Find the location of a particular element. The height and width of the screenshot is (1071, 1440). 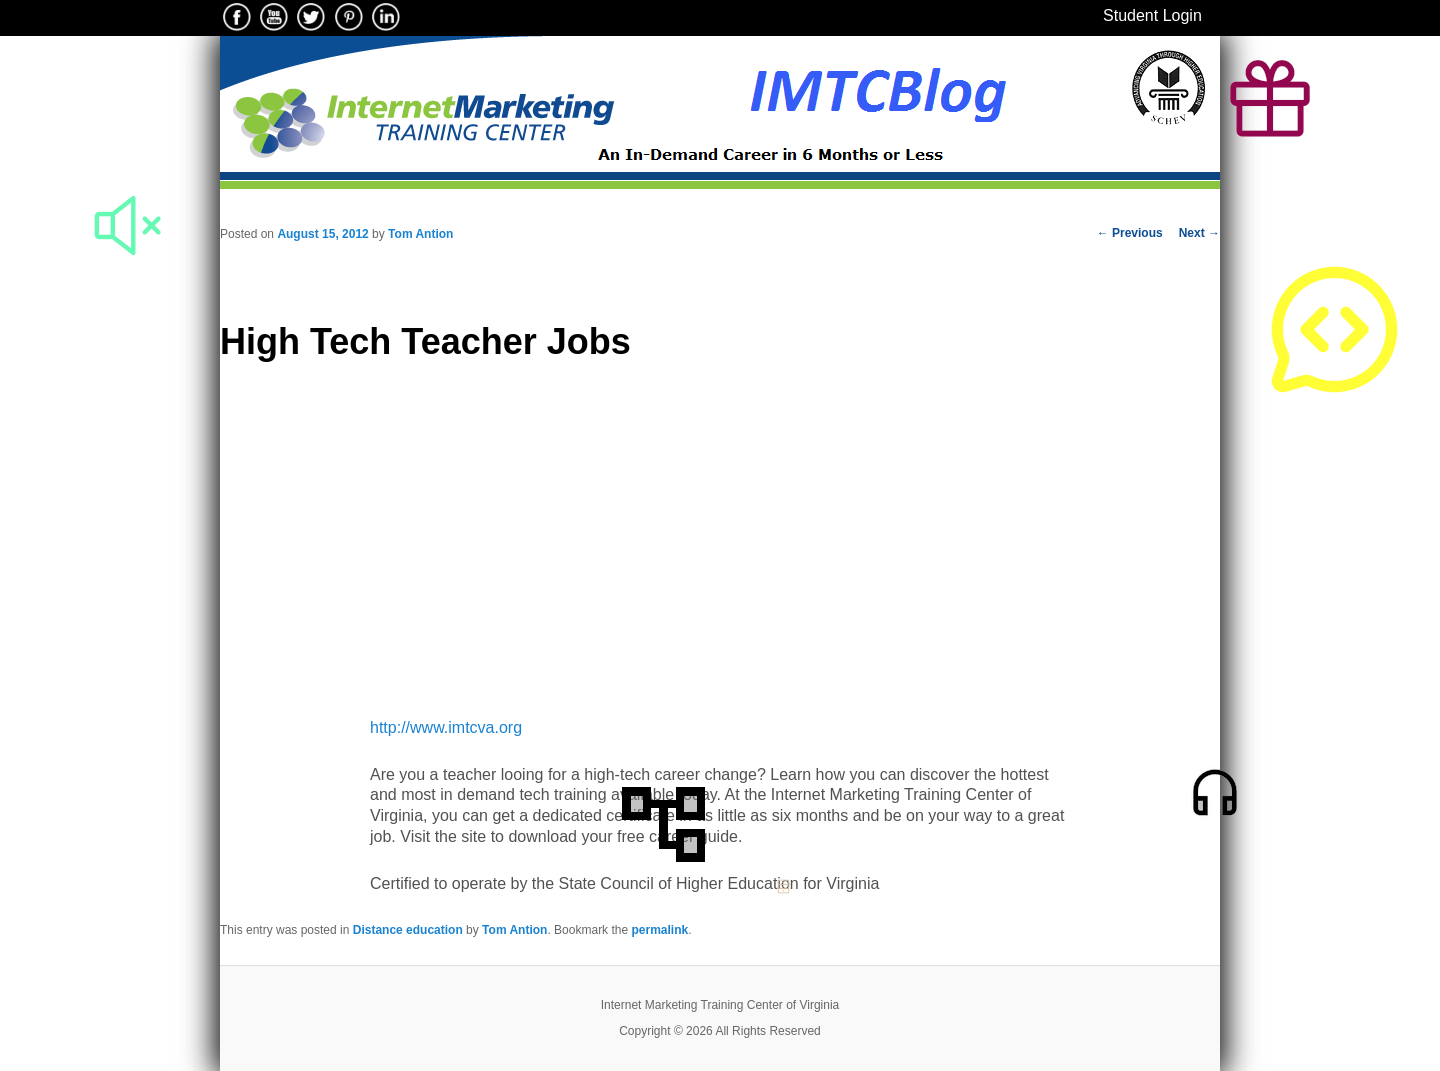

view or redeem a gift is located at coordinates (1270, 103).